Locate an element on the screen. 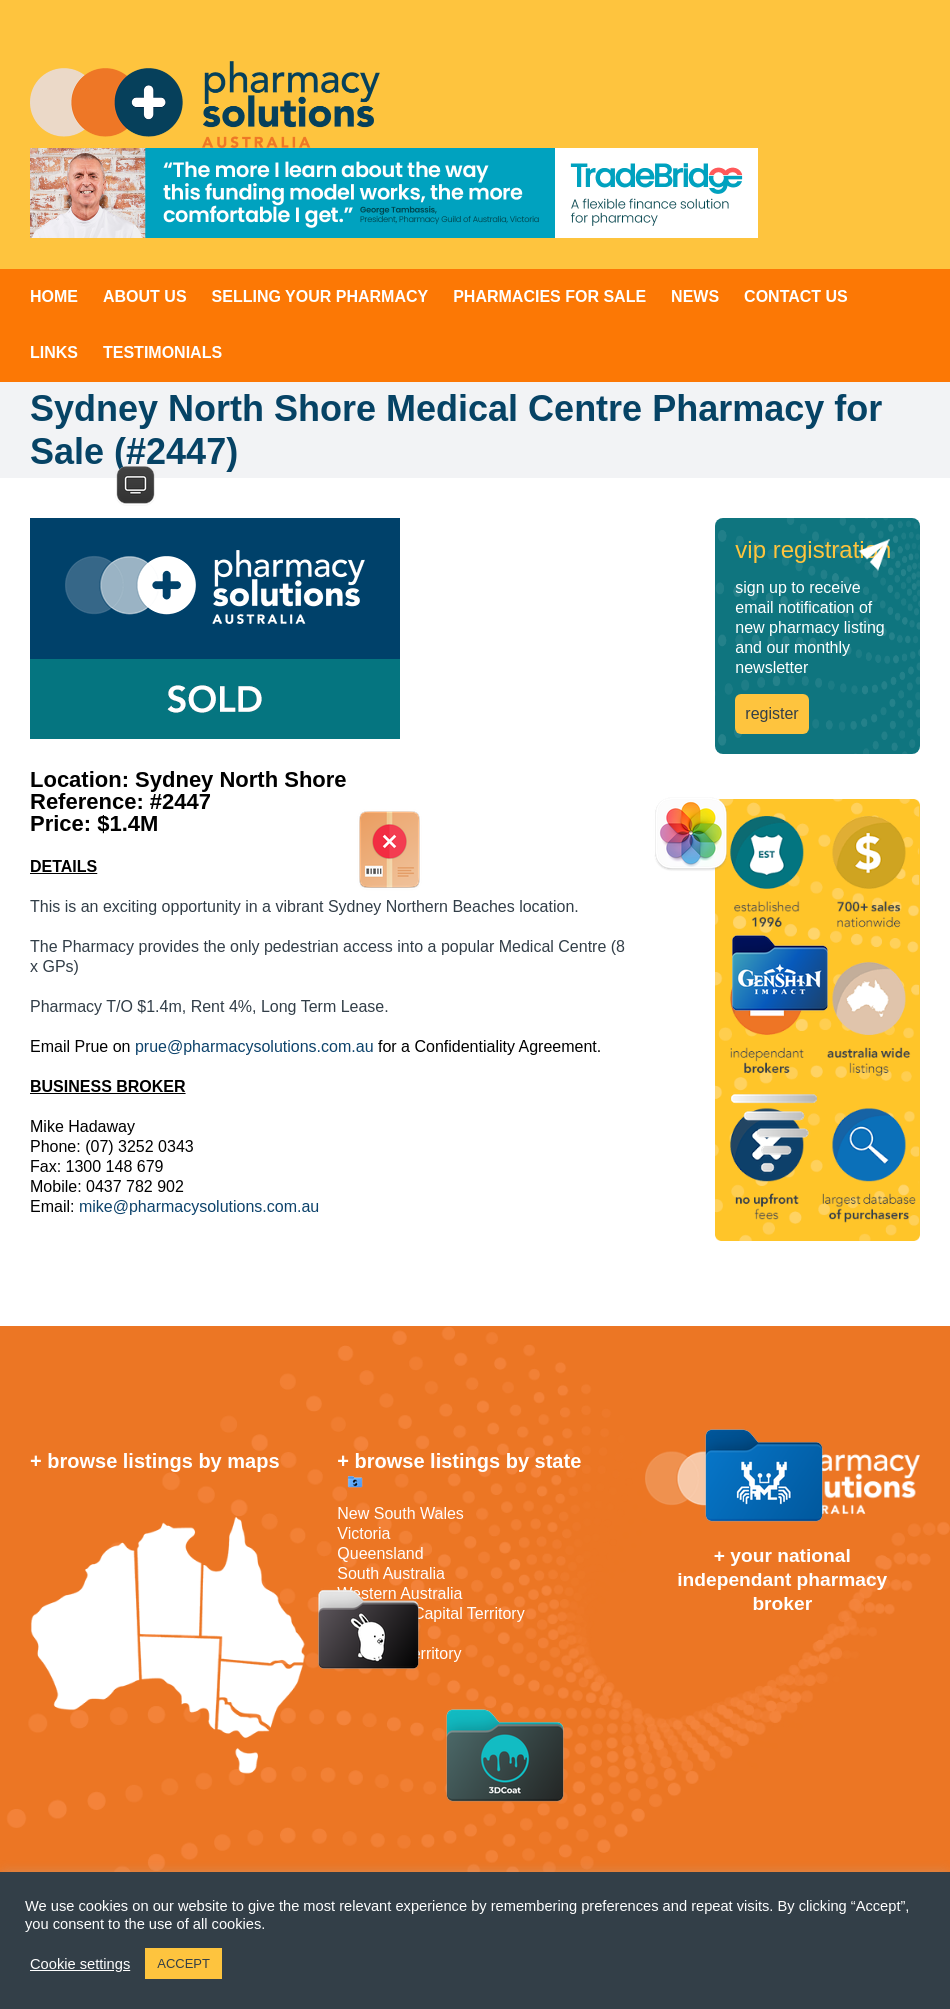  indicates tornado or severe storm warning is located at coordinates (774, 1133).